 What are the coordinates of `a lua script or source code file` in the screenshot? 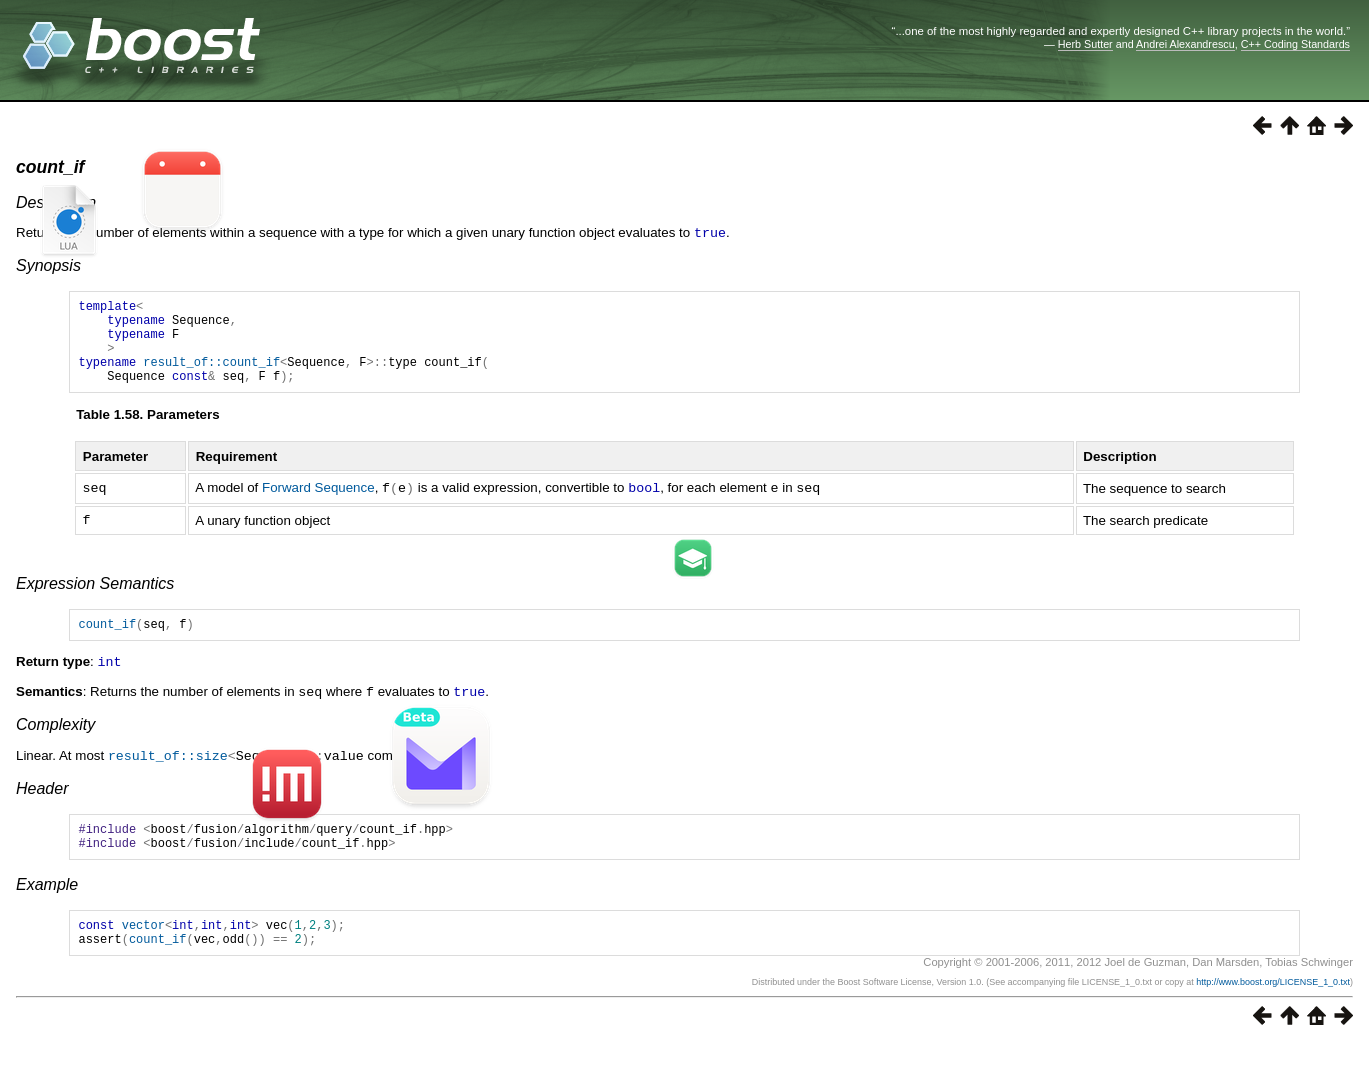 It's located at (69, 221).